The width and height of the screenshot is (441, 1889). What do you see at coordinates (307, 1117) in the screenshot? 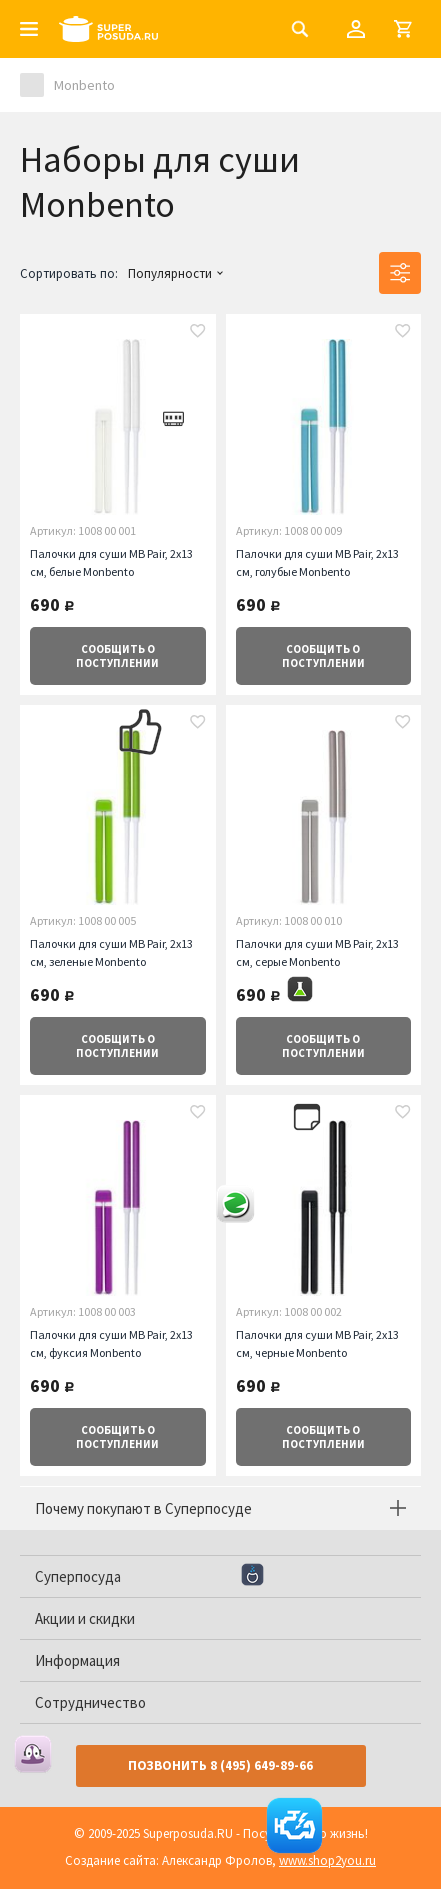
I see `access desktop widgets or desklets` at bounding box center [307, 1117].